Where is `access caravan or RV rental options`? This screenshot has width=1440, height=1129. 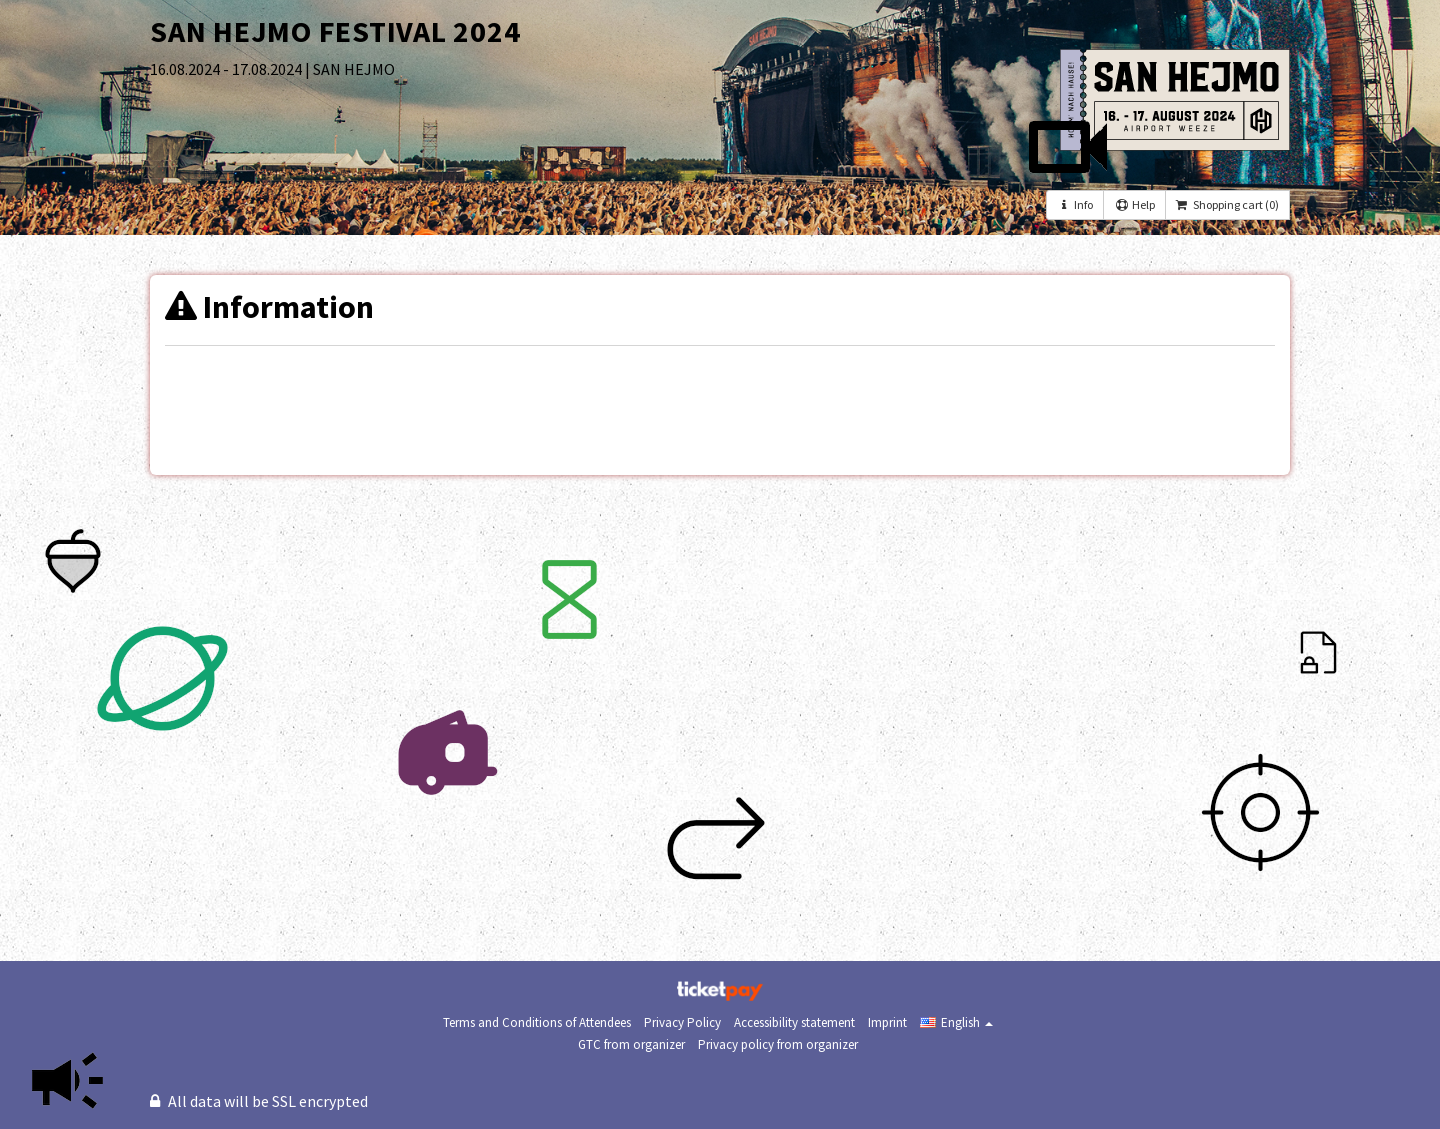 access caravan or RV rental options is located at coordinates (445, 752).